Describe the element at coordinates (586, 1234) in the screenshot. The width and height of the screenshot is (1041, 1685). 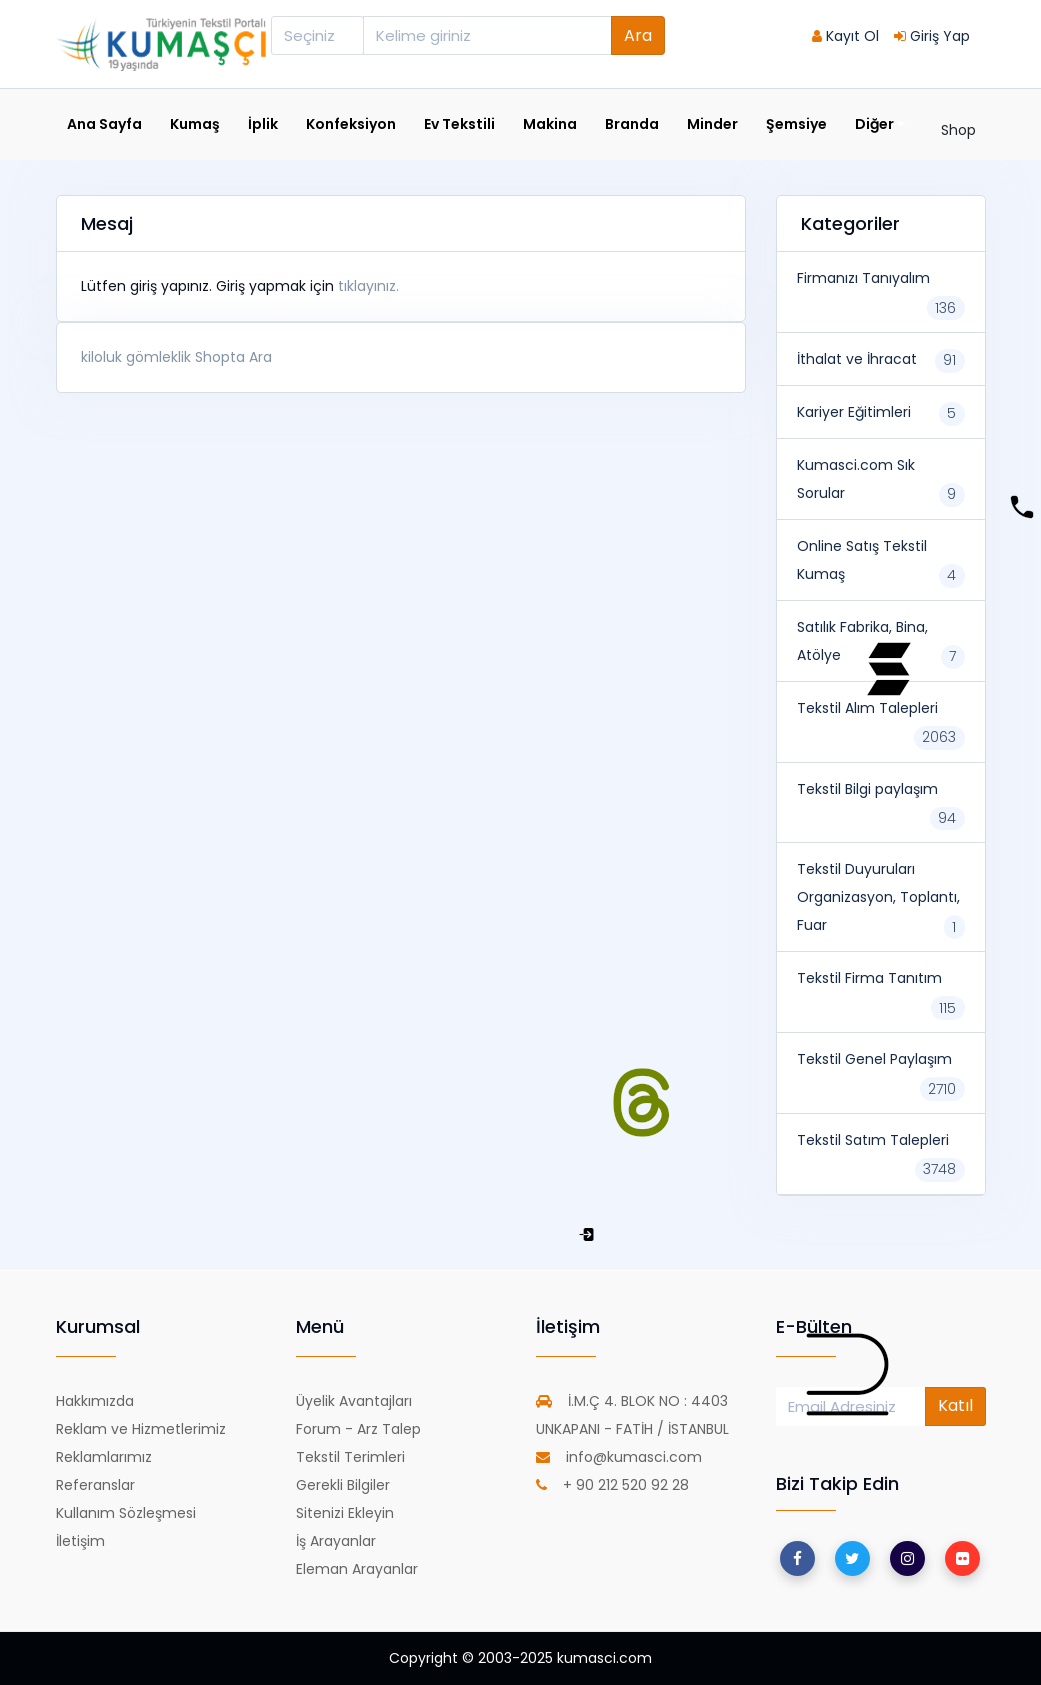
I see `log in to your account` at that location.